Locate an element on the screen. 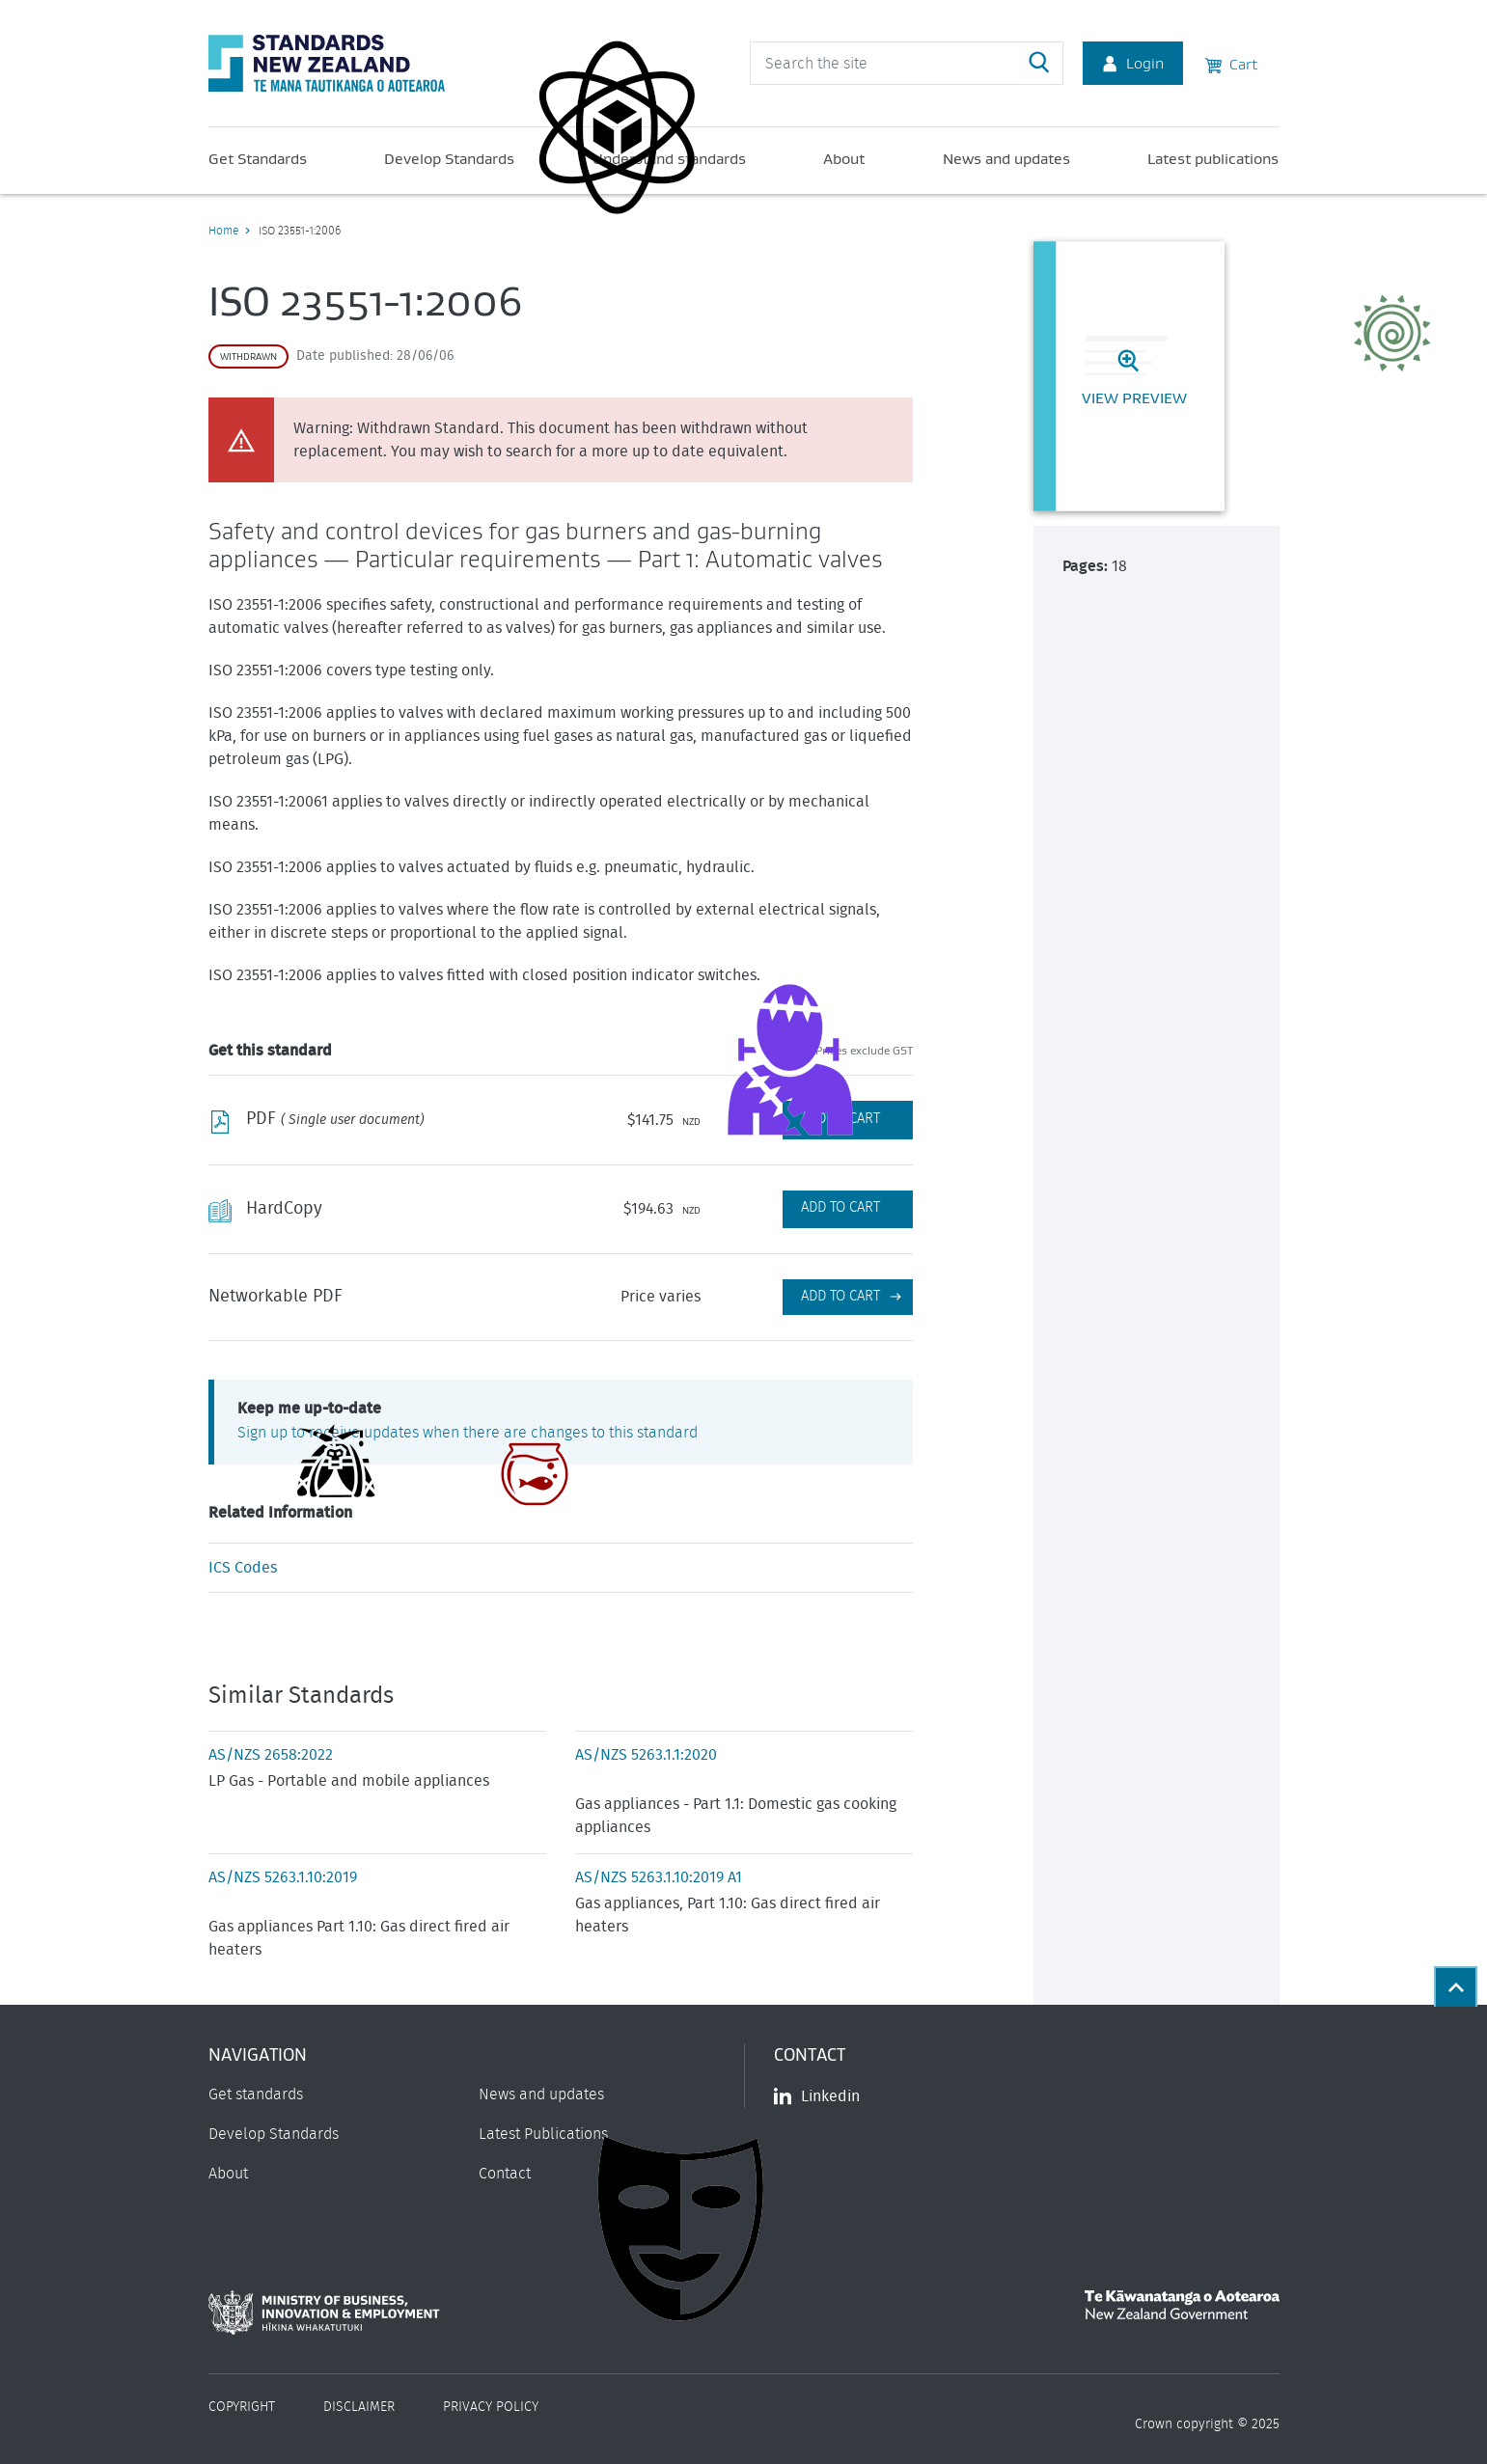  access materials science or chemistry resources is located at coordinates (617, 127).